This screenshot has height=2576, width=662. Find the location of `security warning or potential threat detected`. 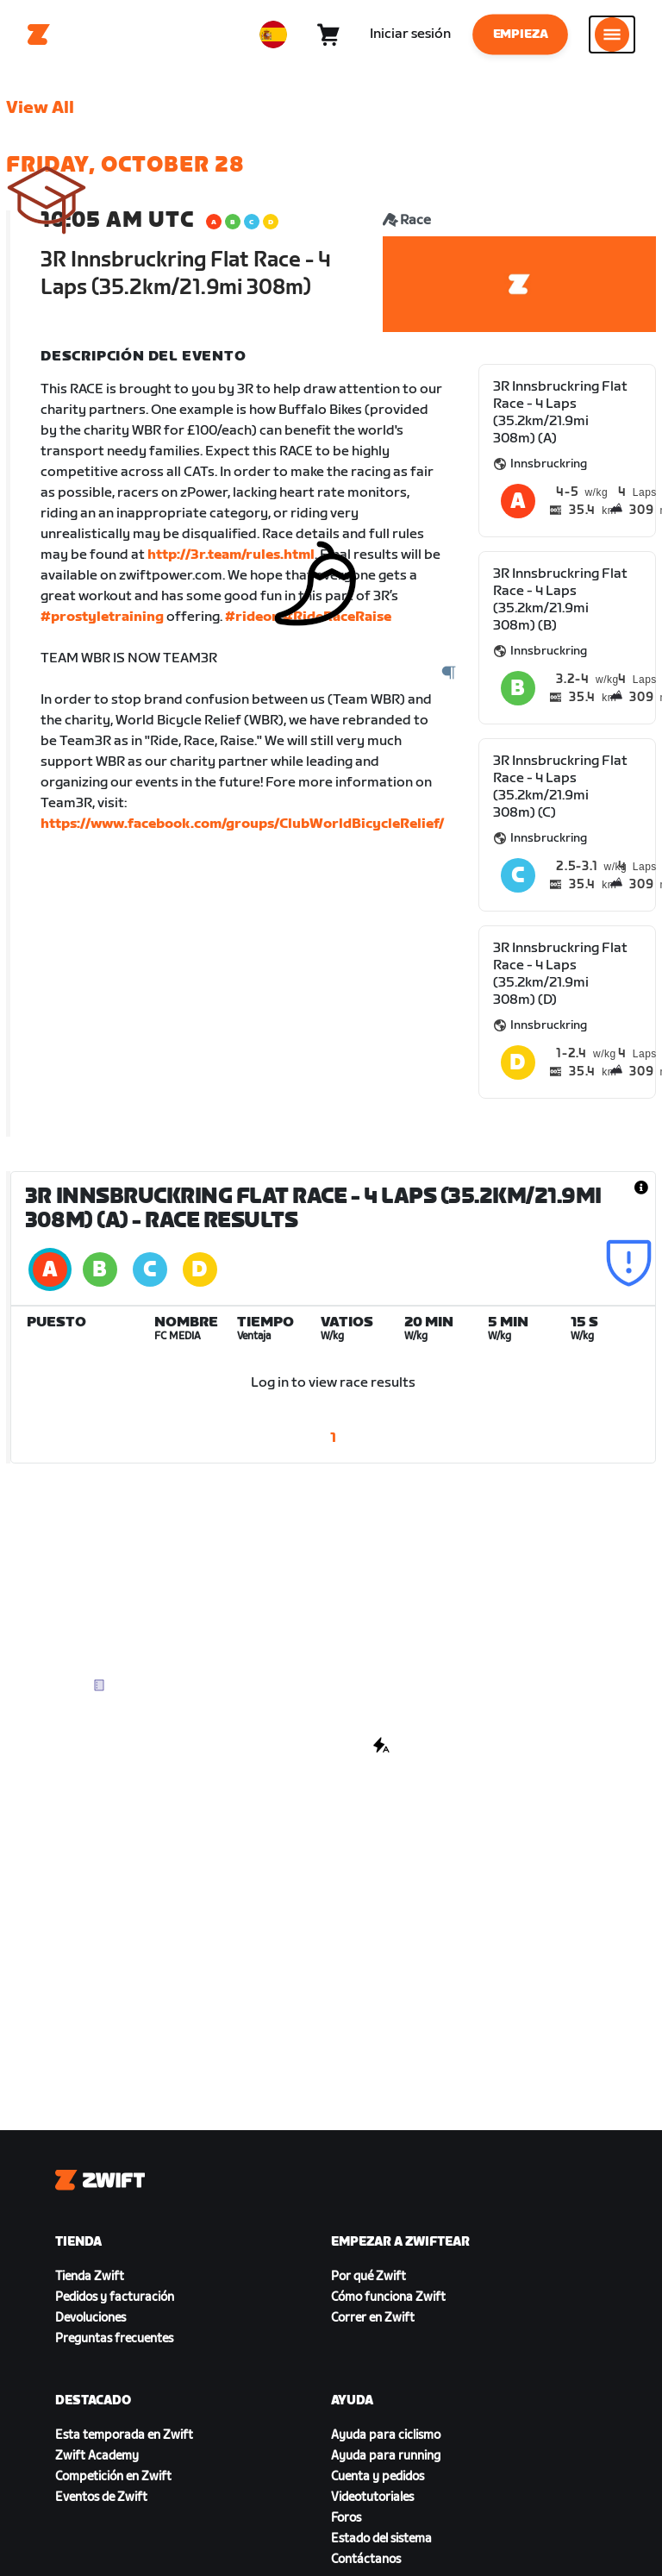

security warning or potential threat detected is located at coordinates (628, 1260).